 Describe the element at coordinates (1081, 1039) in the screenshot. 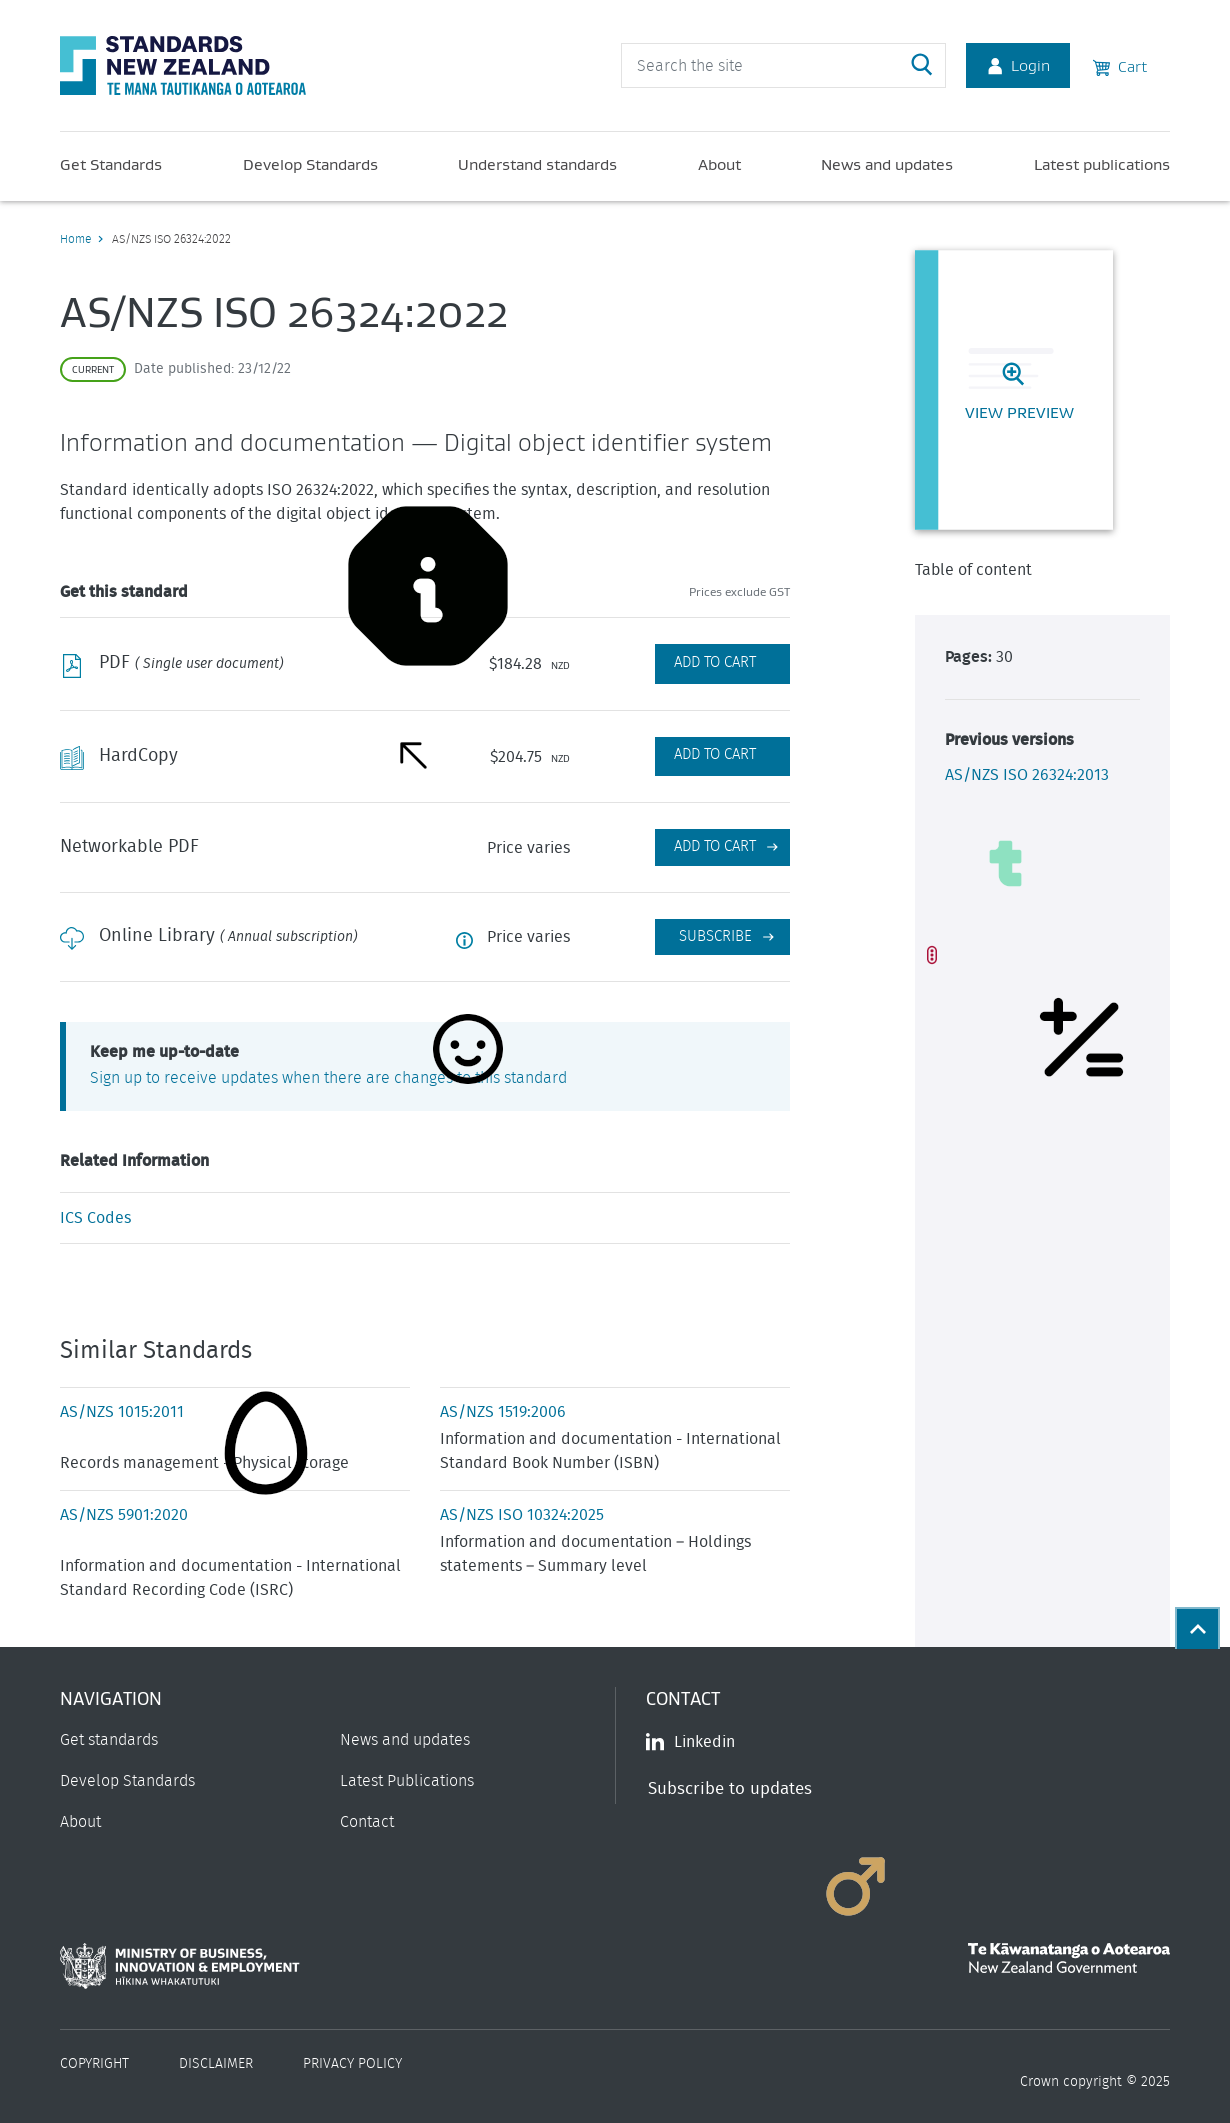

I see `toggle between addition and equals operations` at that location.